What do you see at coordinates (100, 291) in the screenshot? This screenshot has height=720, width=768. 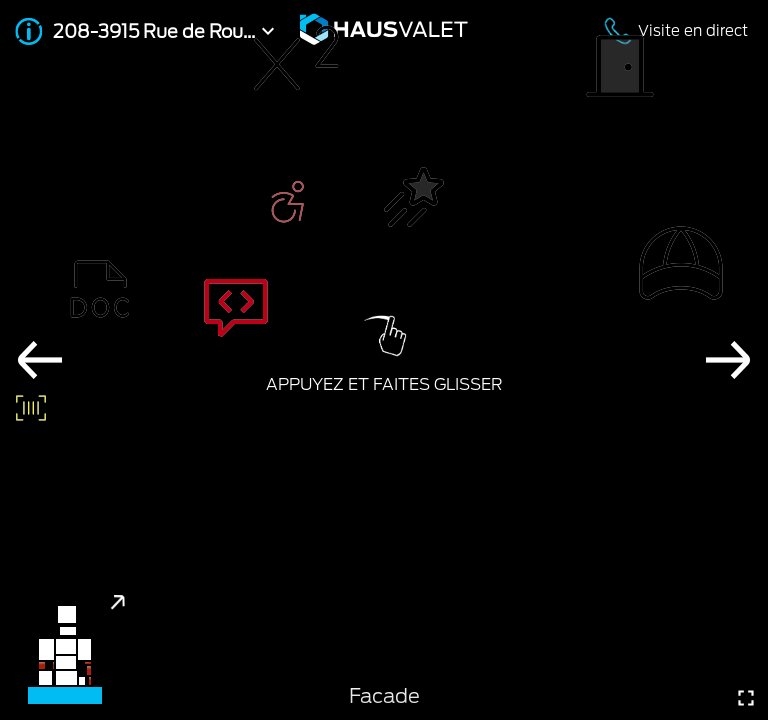 I see `open a document file` at bounding box center [100, 291].